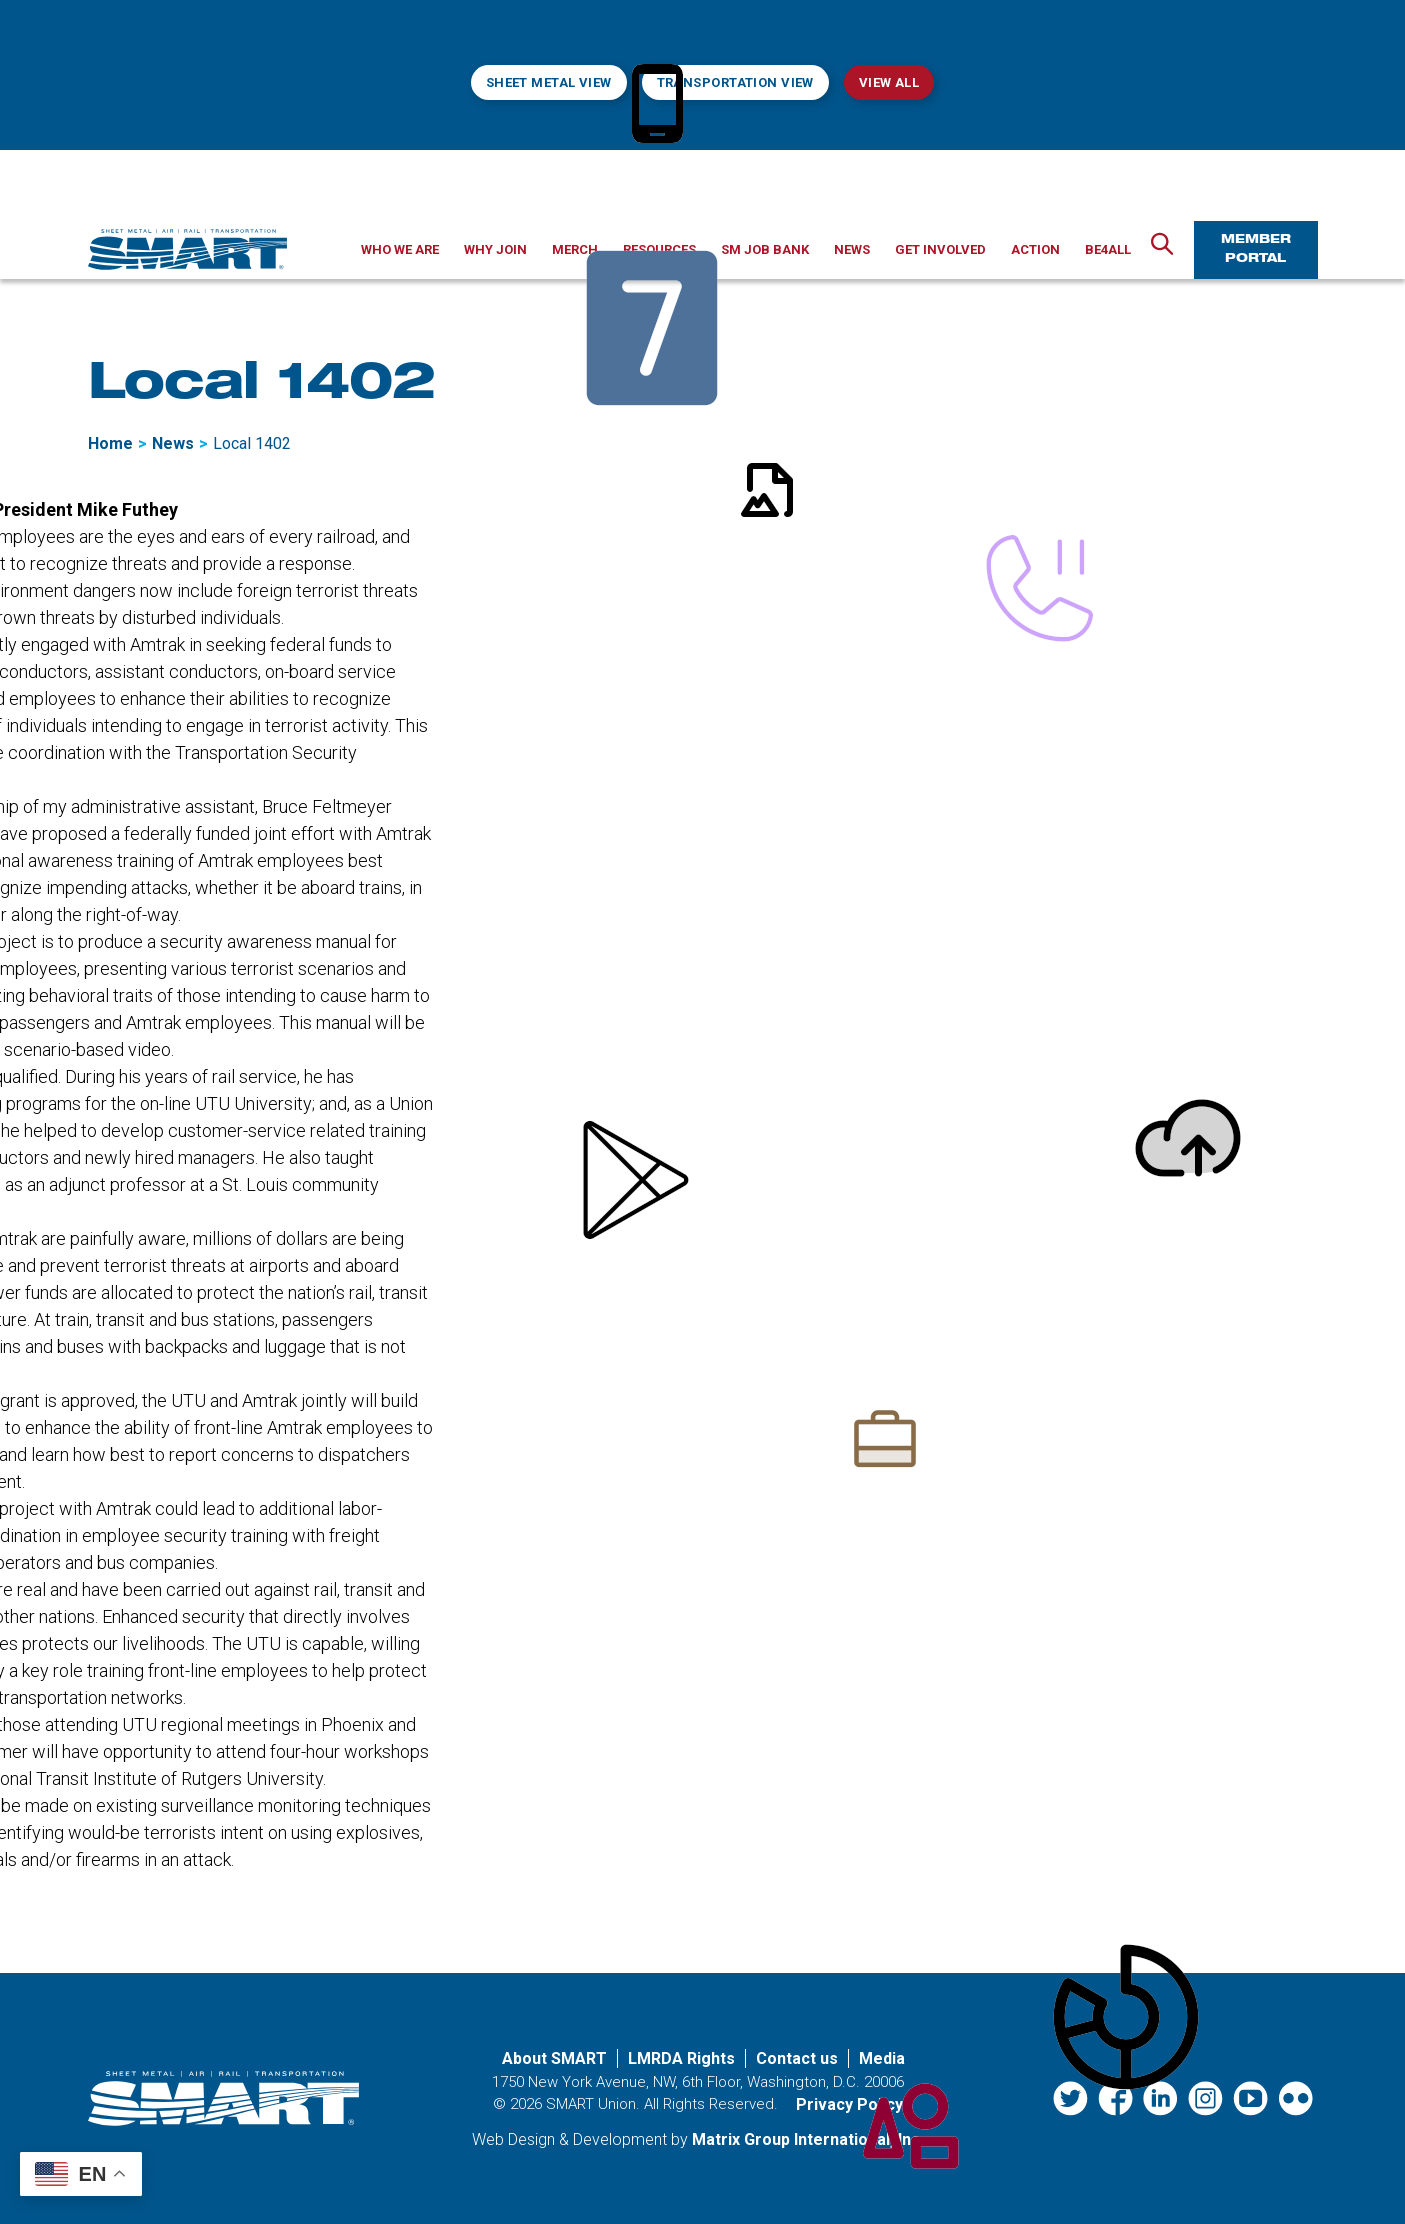 The width and height of the screenshot is (1405, 2224). I want to click on access phone or calling features, so click(657, 103).